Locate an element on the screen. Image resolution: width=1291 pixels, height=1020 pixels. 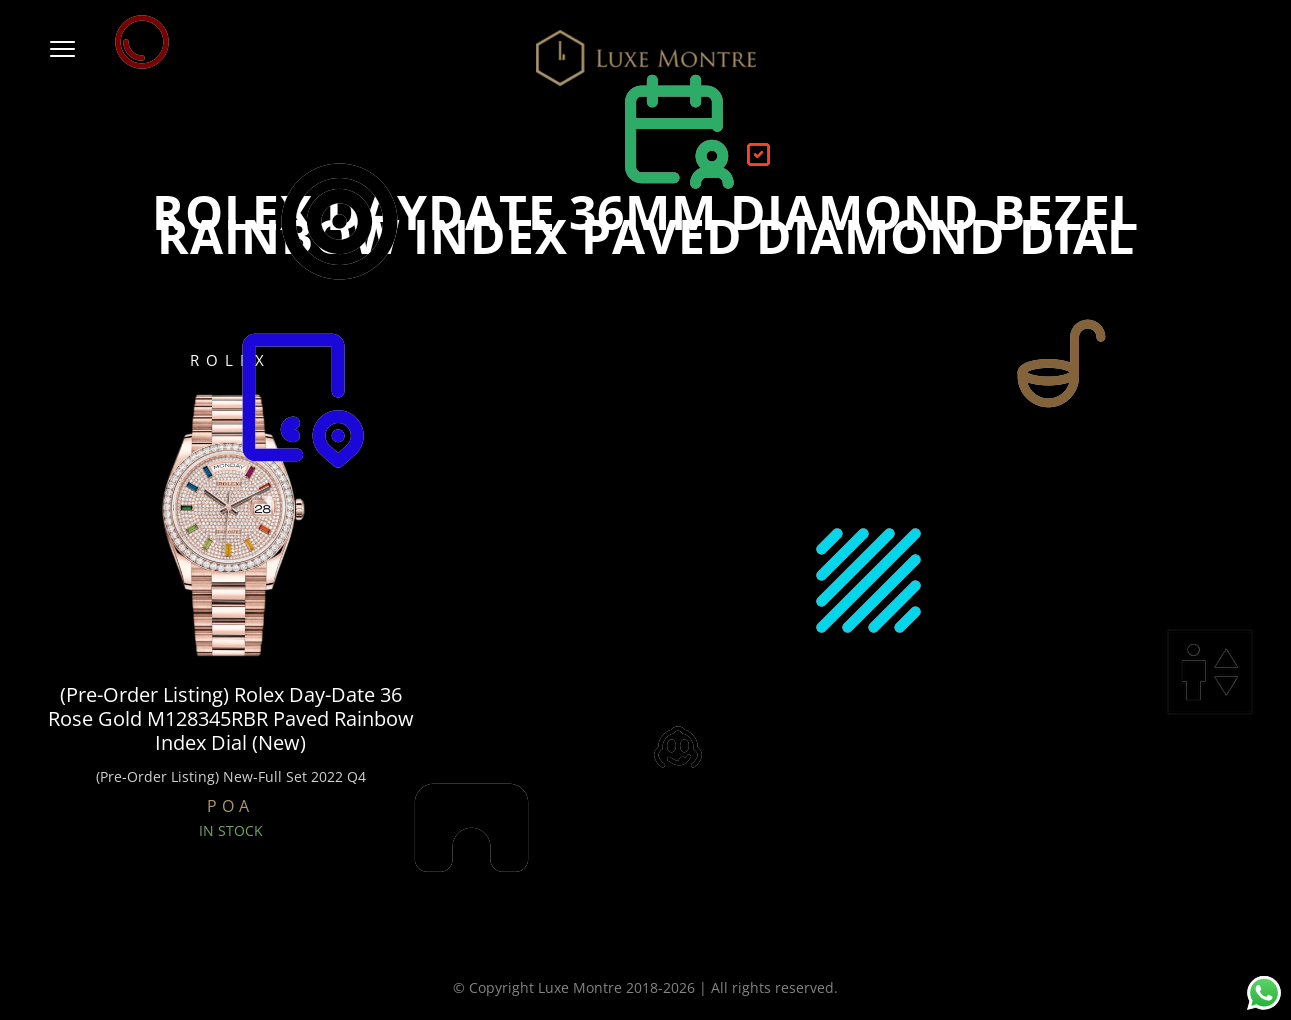
view bridge or infrastructure information is located at coordinates (471, 821).